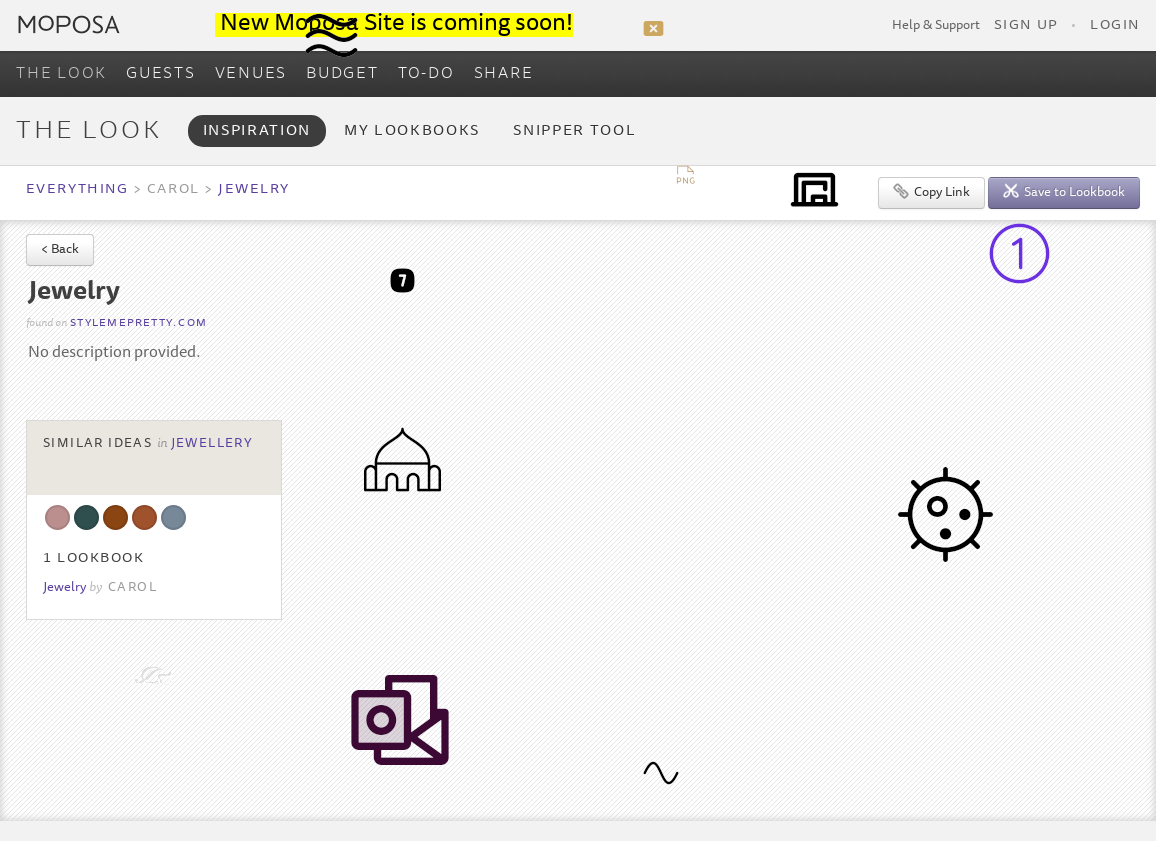  Describe the element at coordinates (945, 514) in the screenshot. I see `indicates virus or malware detected` at that location.